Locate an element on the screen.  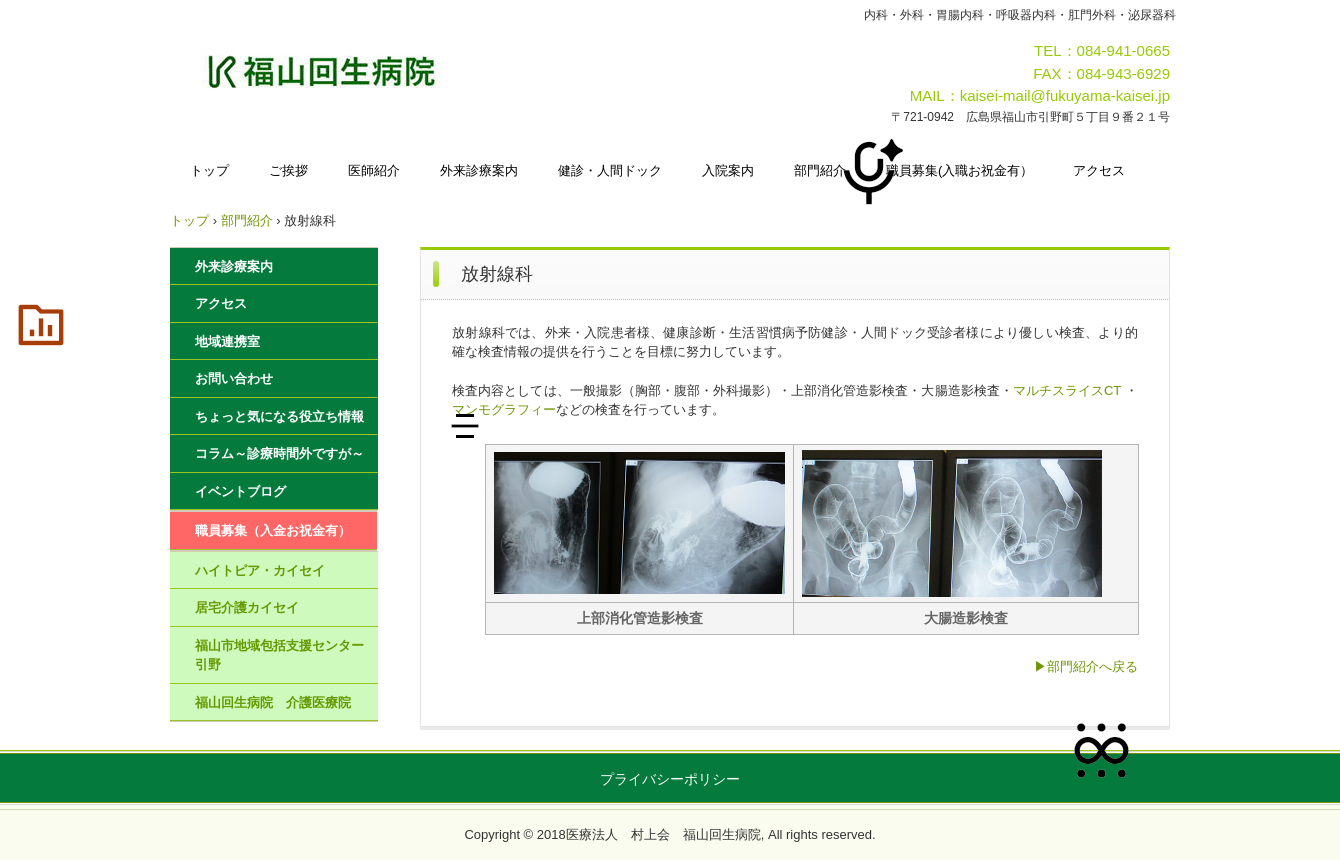
activate AI-powered voice input is located at coordinates (869, 173).